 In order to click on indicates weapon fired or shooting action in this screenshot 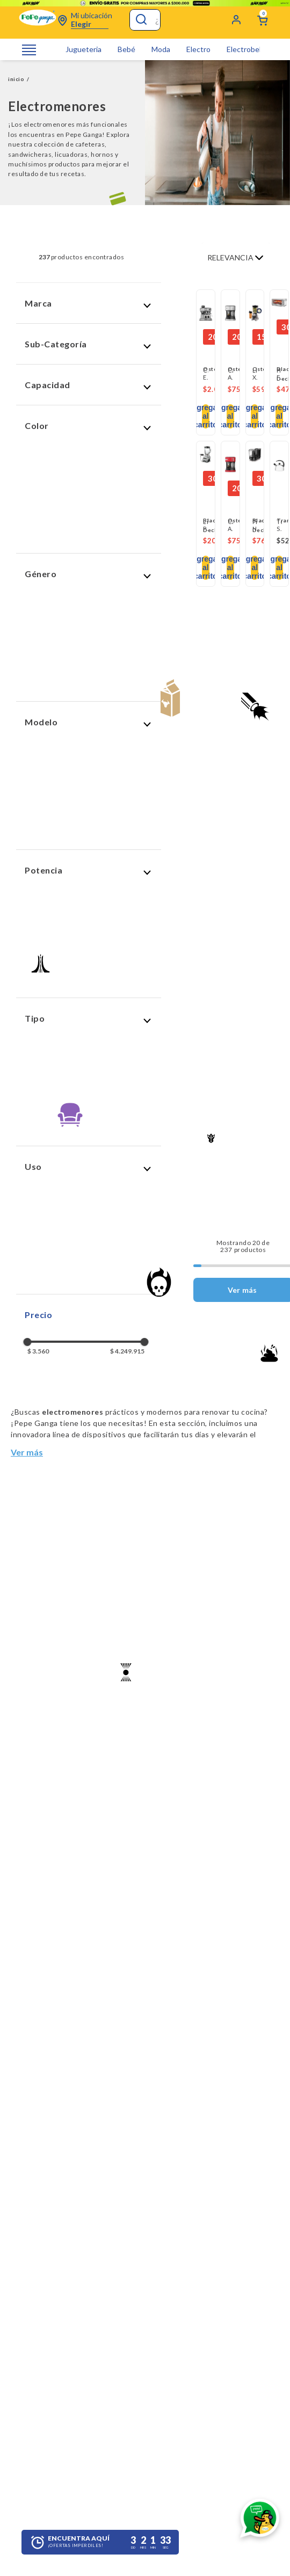, I will do `click(255, 707)`.